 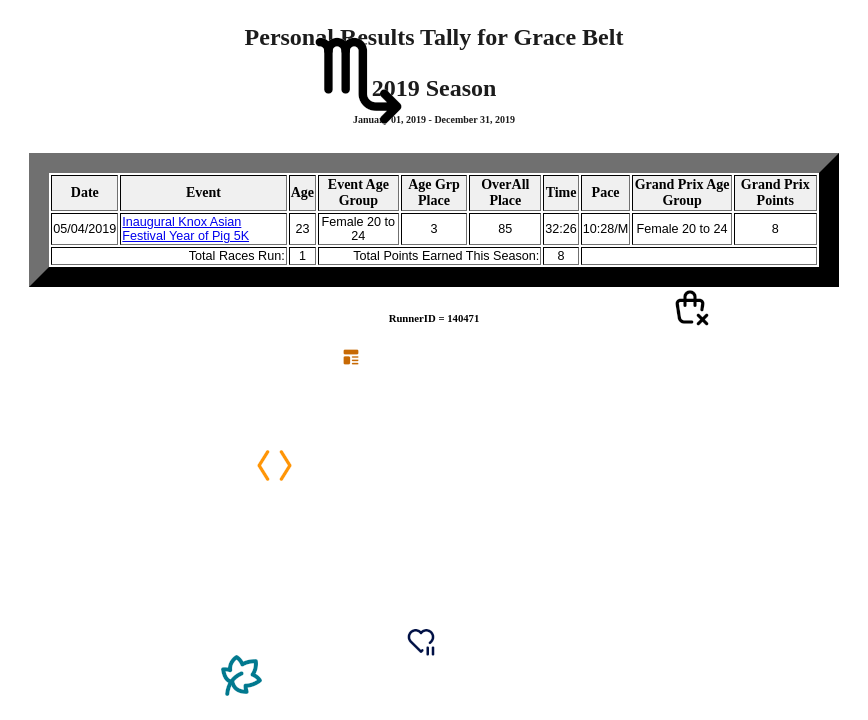 What do you see at coordinates (358, 76) in the screenshot?
I see `indicates scorpio zodiac sign` at bounding box center [358, 76].